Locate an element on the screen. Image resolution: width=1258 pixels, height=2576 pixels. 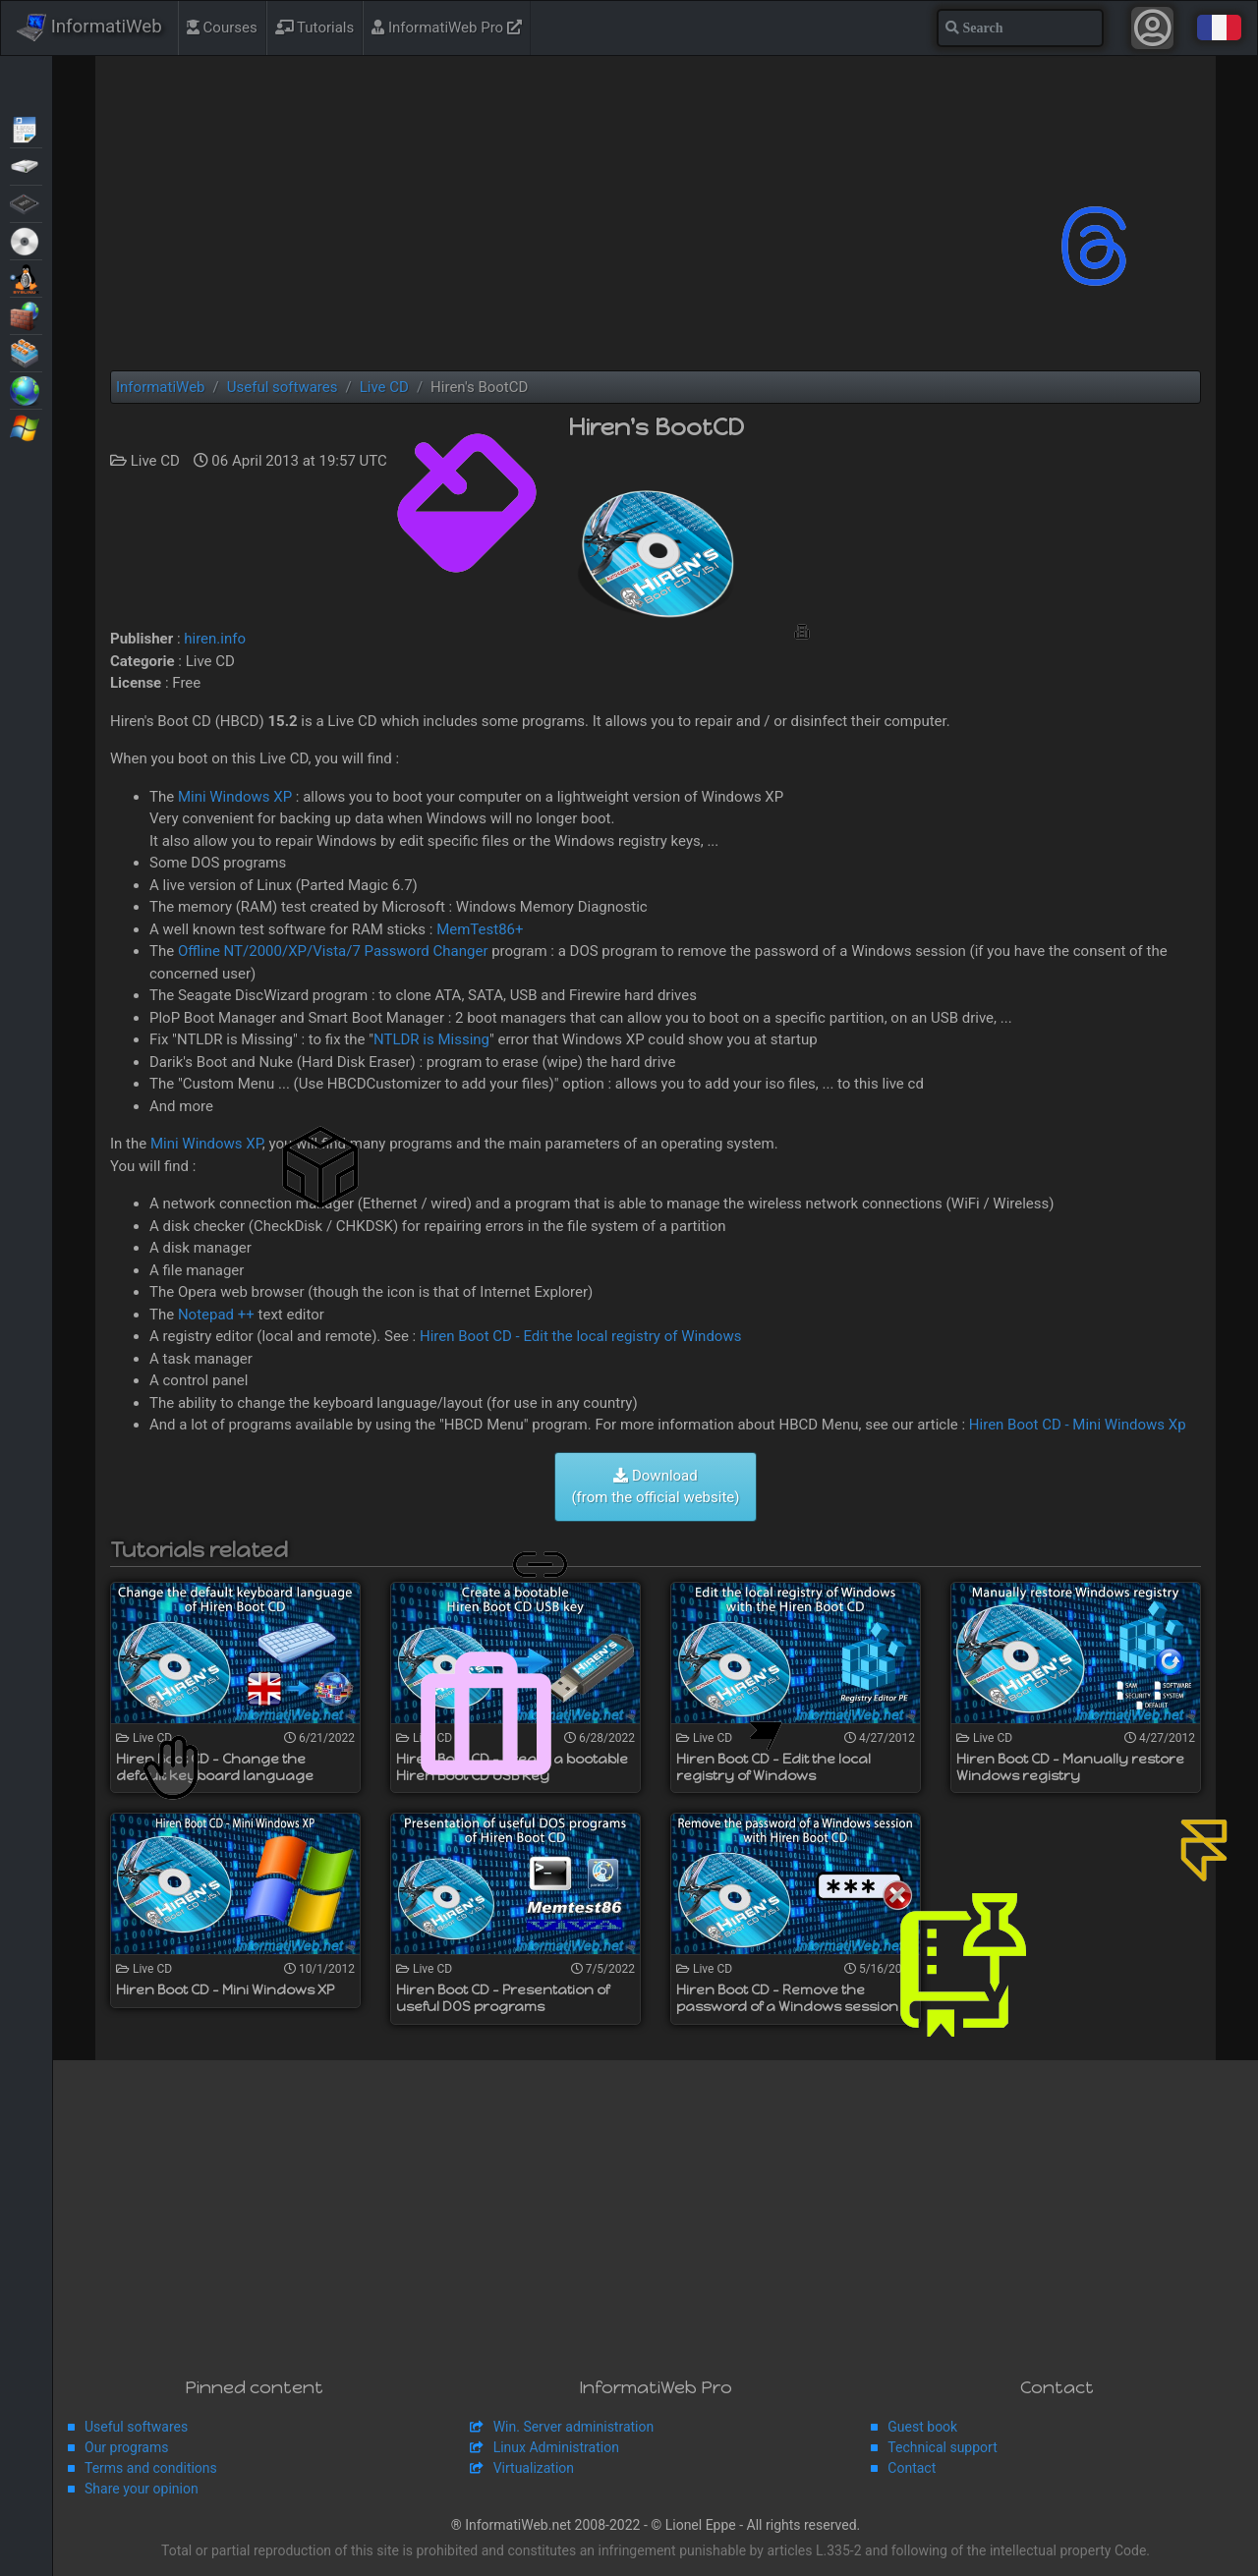
pin a repository to your profile or dashboard is located at coordinates (954, 1965).